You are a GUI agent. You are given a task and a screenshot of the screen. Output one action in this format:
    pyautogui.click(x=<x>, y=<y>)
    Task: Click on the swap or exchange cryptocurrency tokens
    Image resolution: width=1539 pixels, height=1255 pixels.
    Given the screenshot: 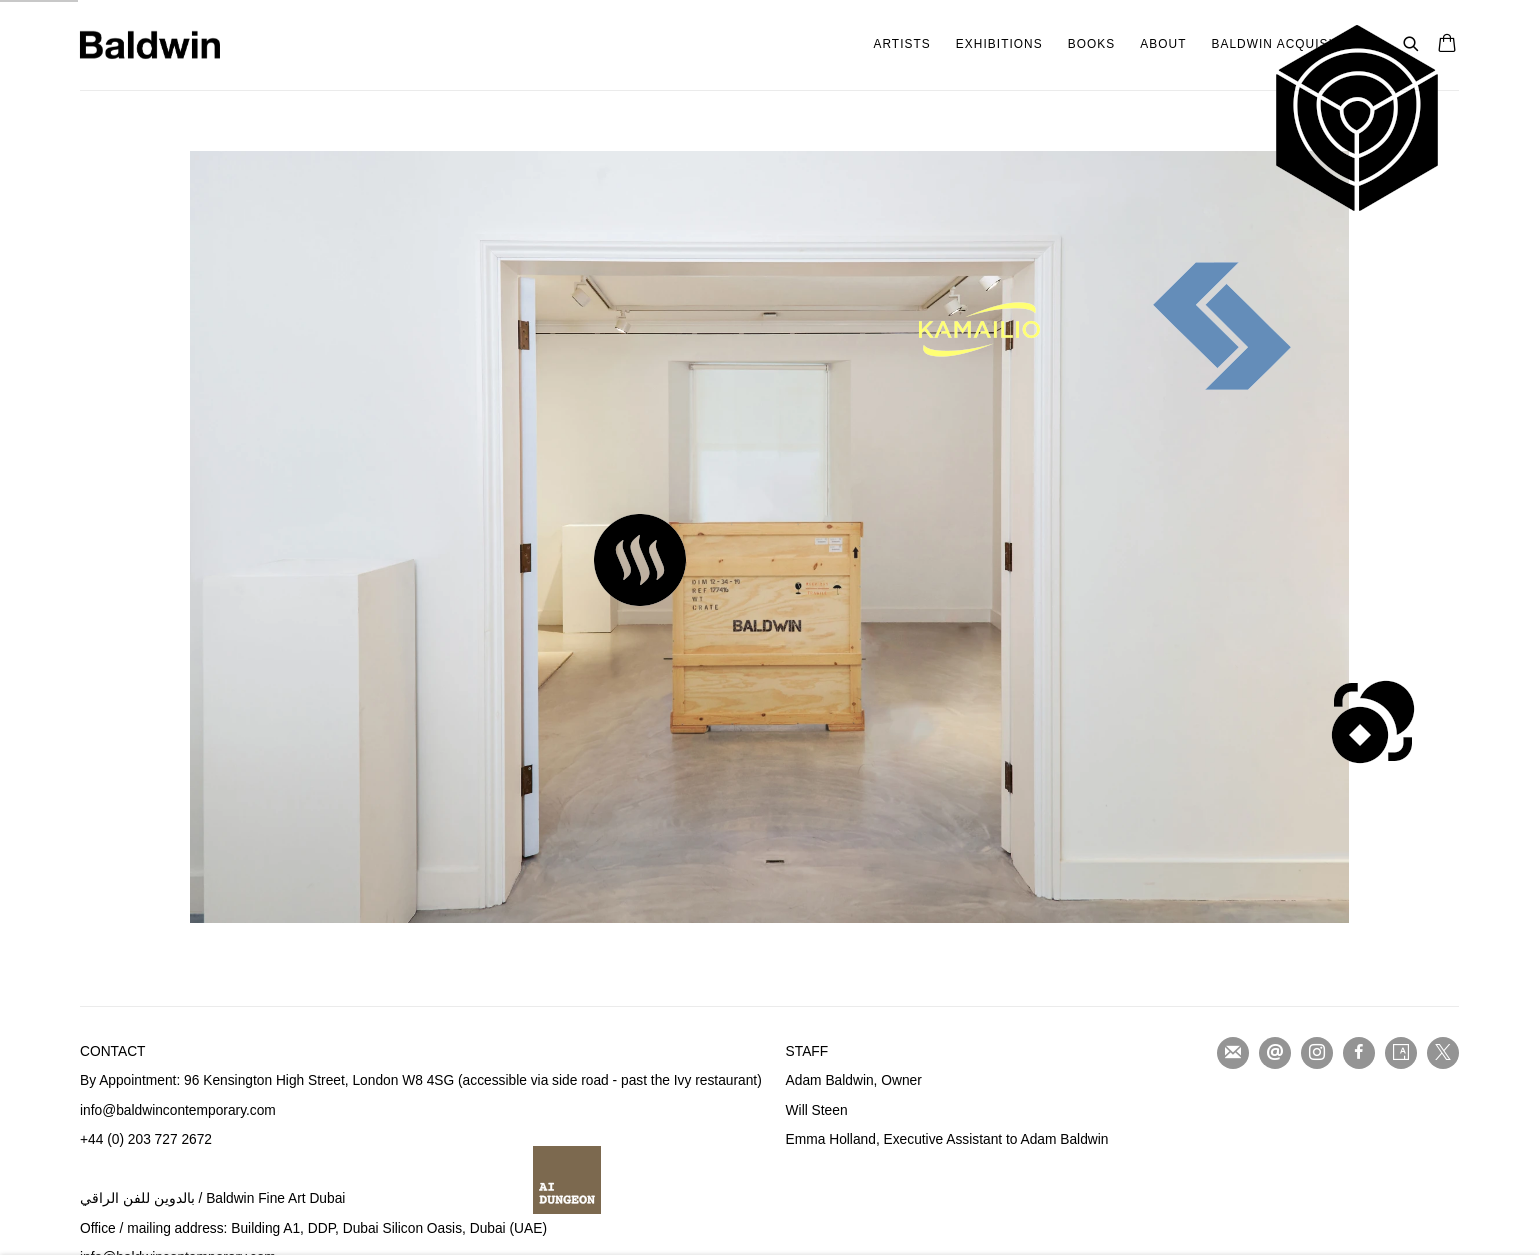 What is the action you would take?
    pyautogui.click(x=1373, y=722)
    